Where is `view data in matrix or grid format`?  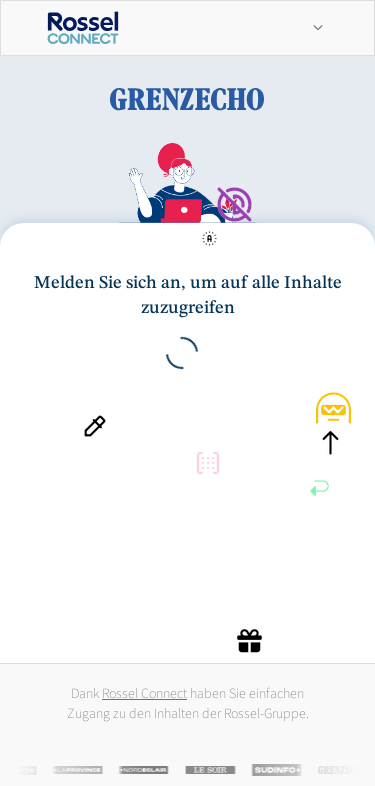 view data in matrix or grid format is located at coordinates (208, 463).